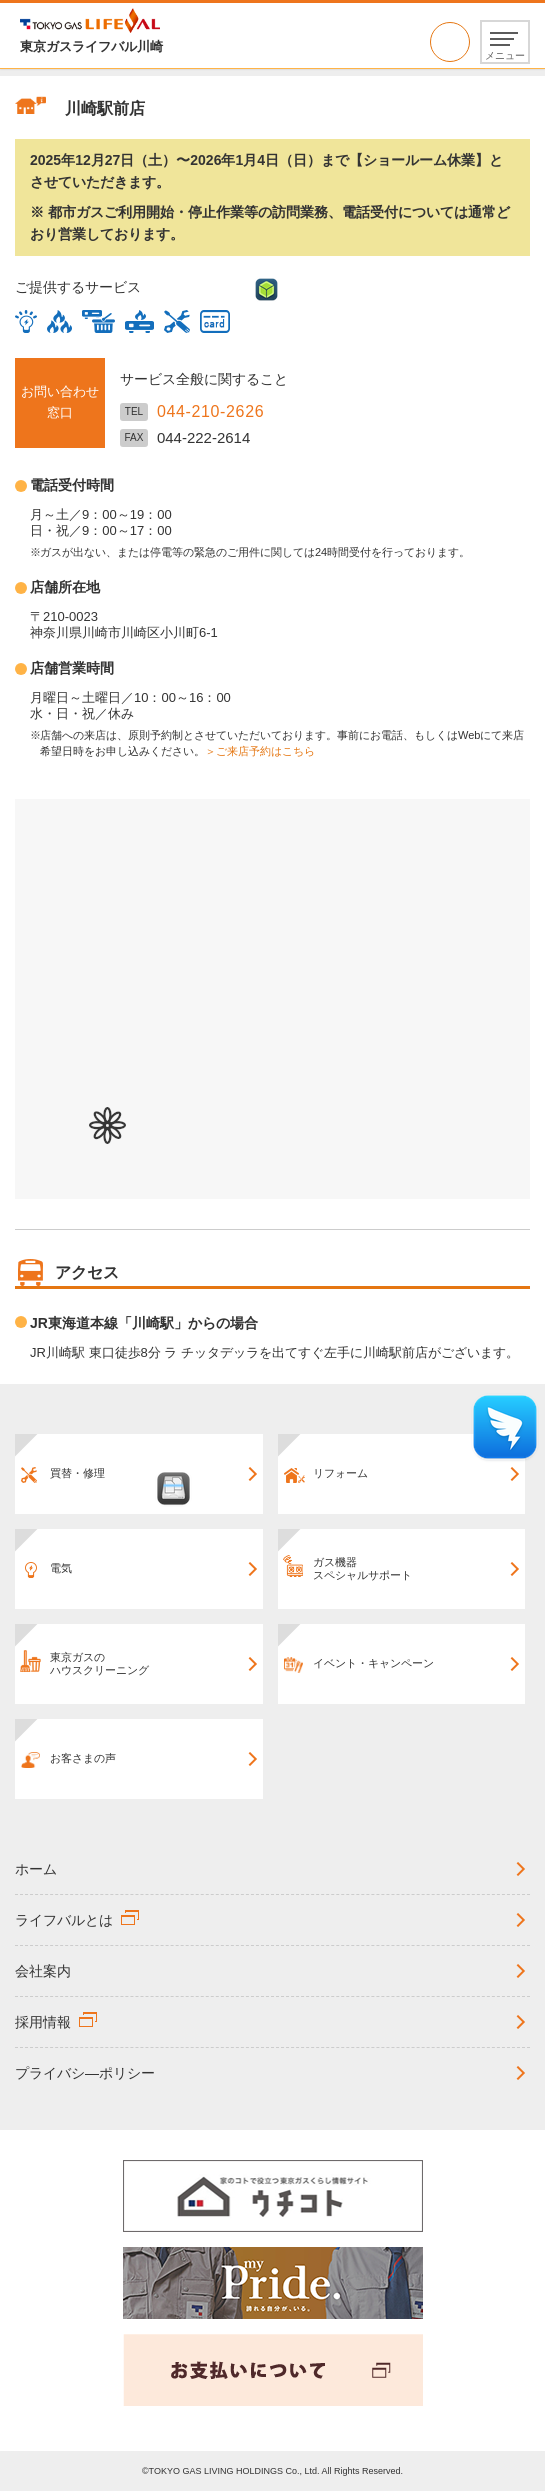 This screenshot has height=2491, width=545. Describe the element at coordinates (173, 1488) in the screenshot. I see `open skanpage document scanning app` at that location.